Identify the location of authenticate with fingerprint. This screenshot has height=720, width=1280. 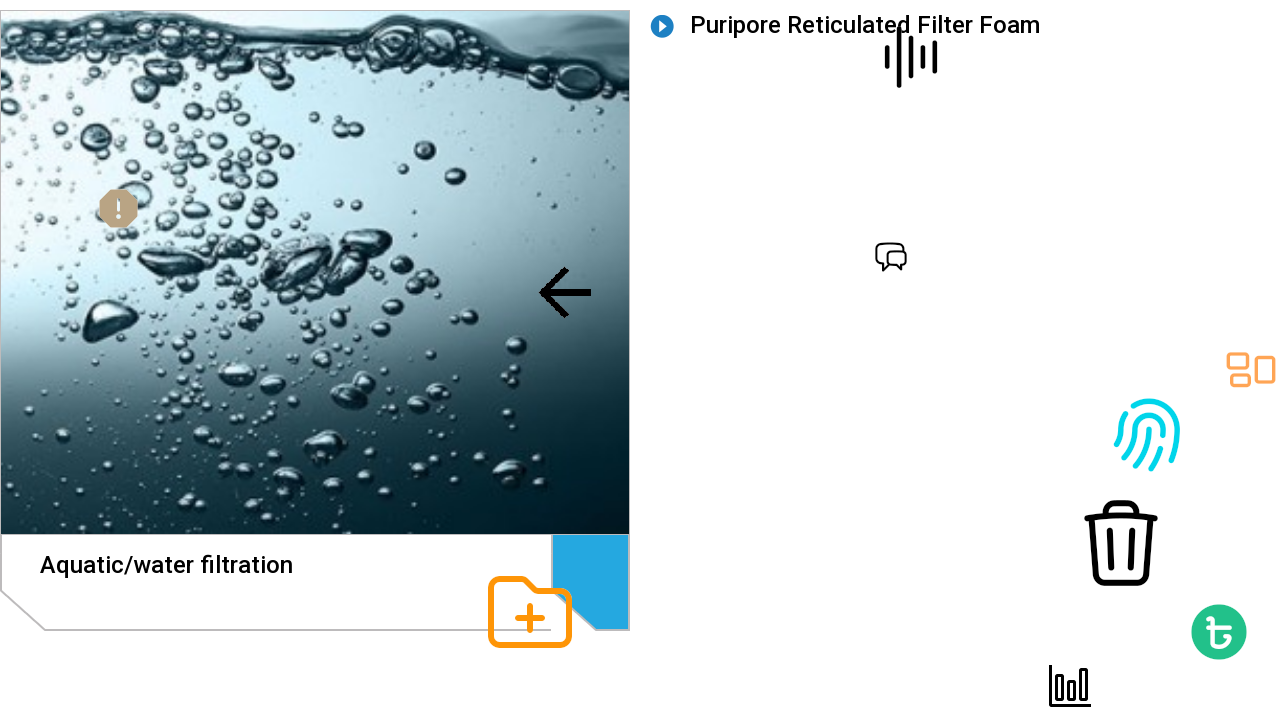
(1149, 435).